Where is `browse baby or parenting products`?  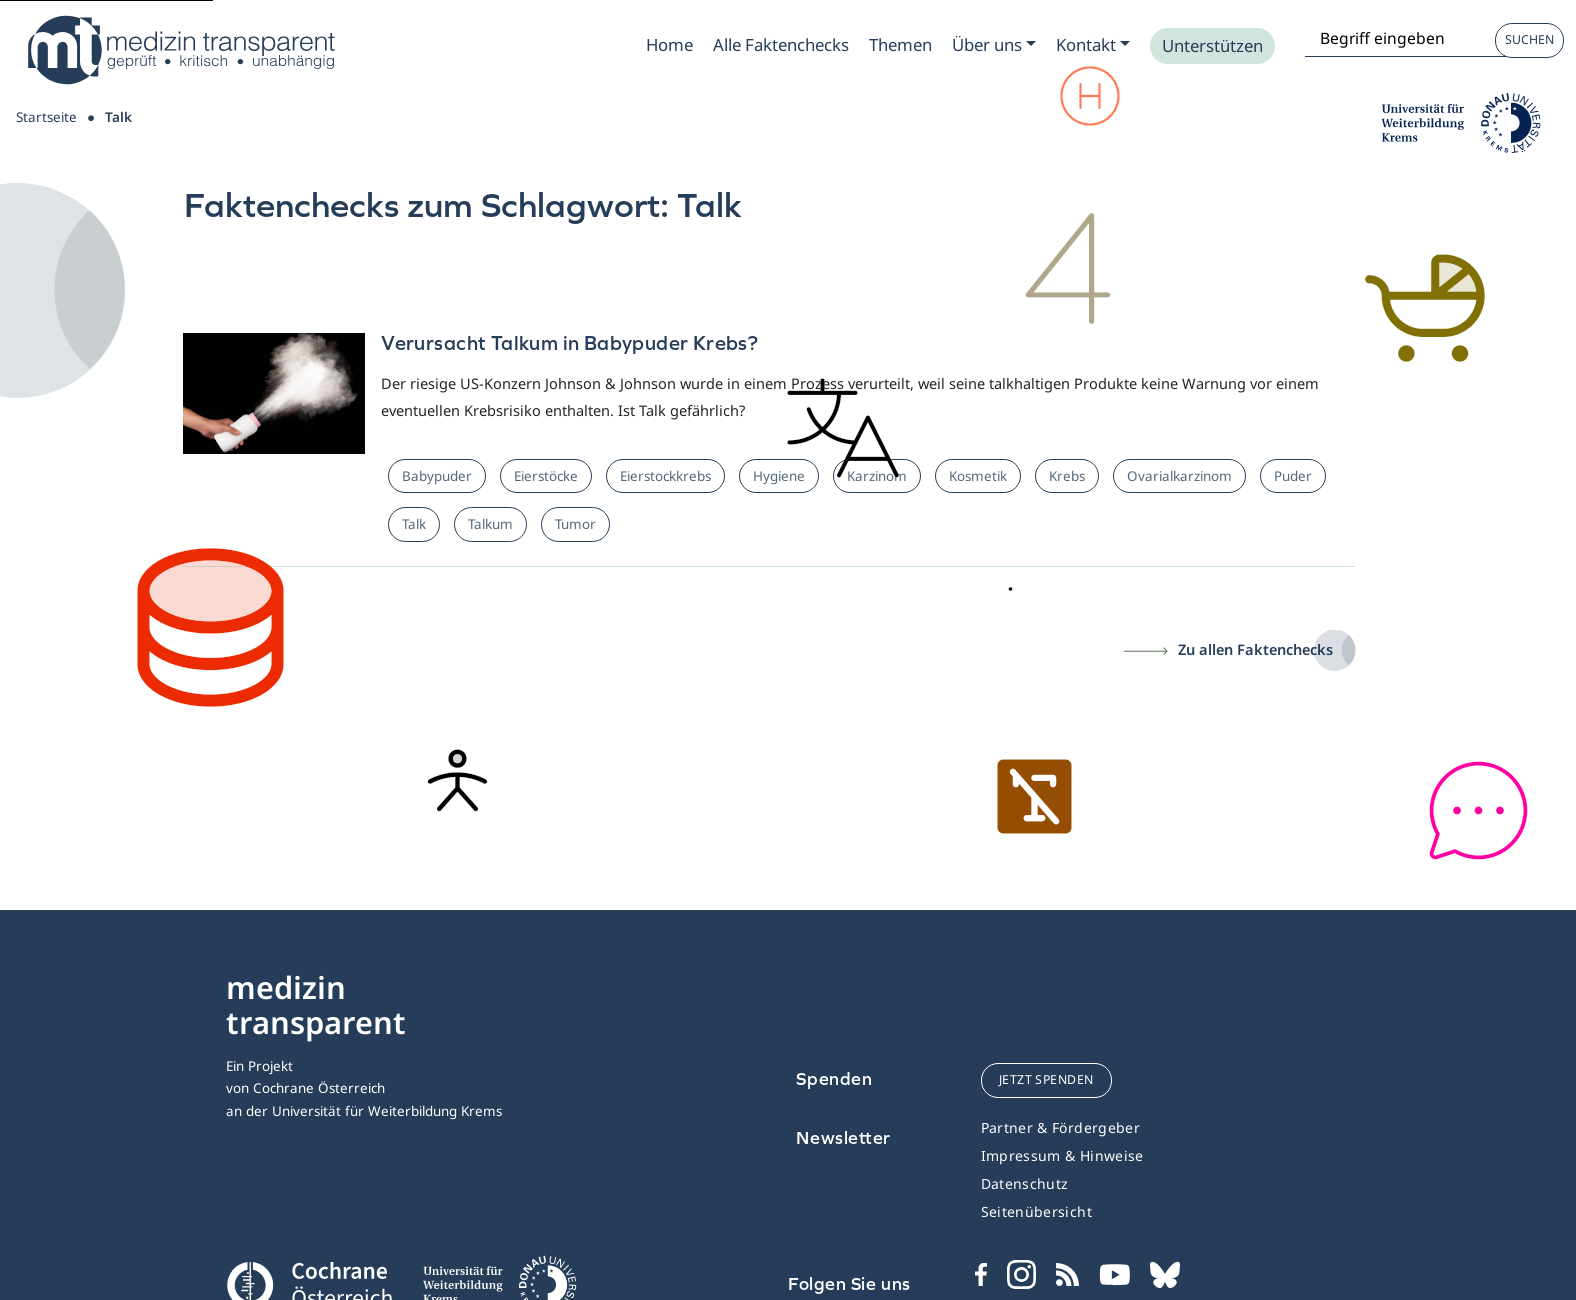 browse baby or parenting products is located at coordinates (1427, 304).